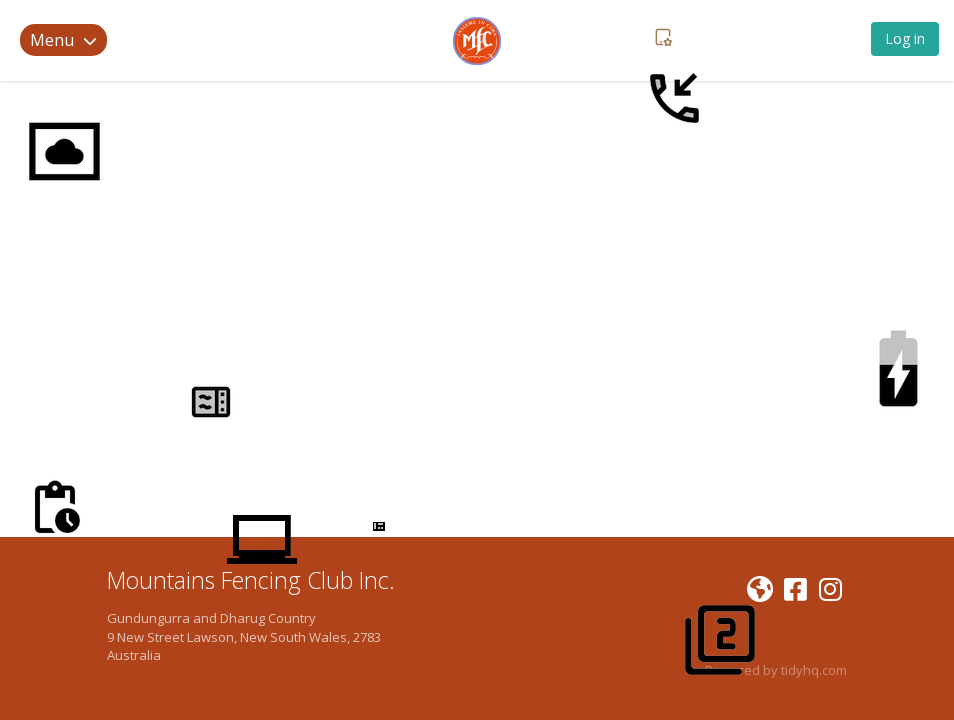 The image size is (954, 720). Describe the element at coordinates (64, 151) in the screenshot. I see `access daydream or screen saver settings` at that location.